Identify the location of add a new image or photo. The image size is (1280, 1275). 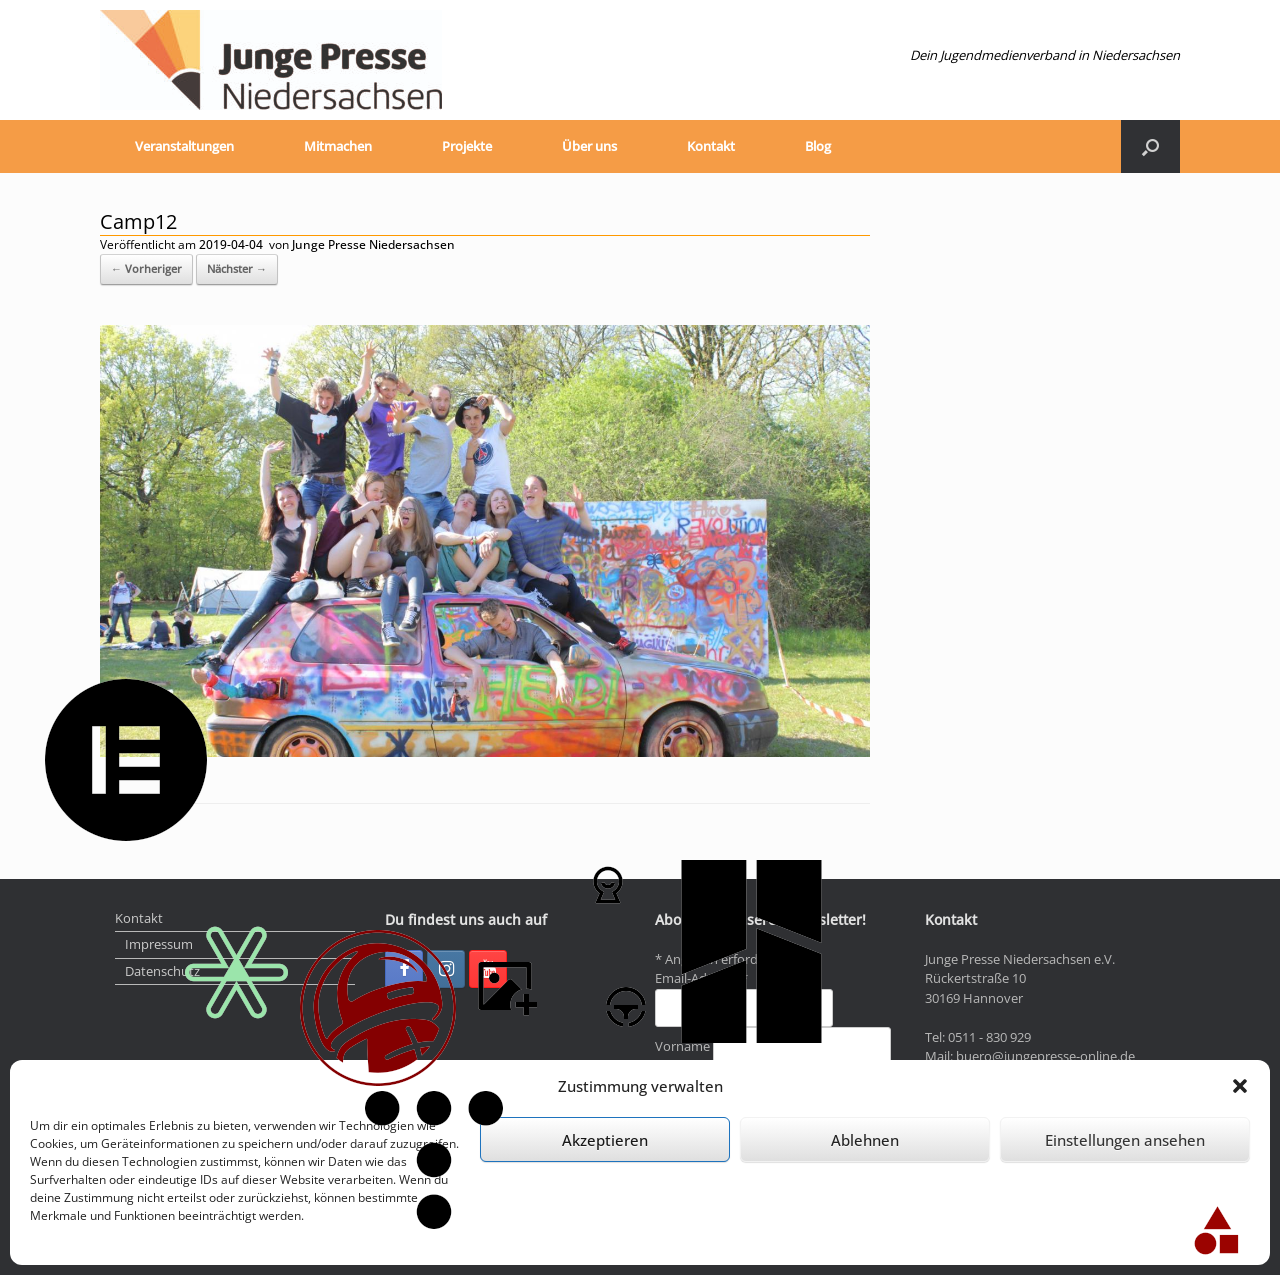
(505, 986).